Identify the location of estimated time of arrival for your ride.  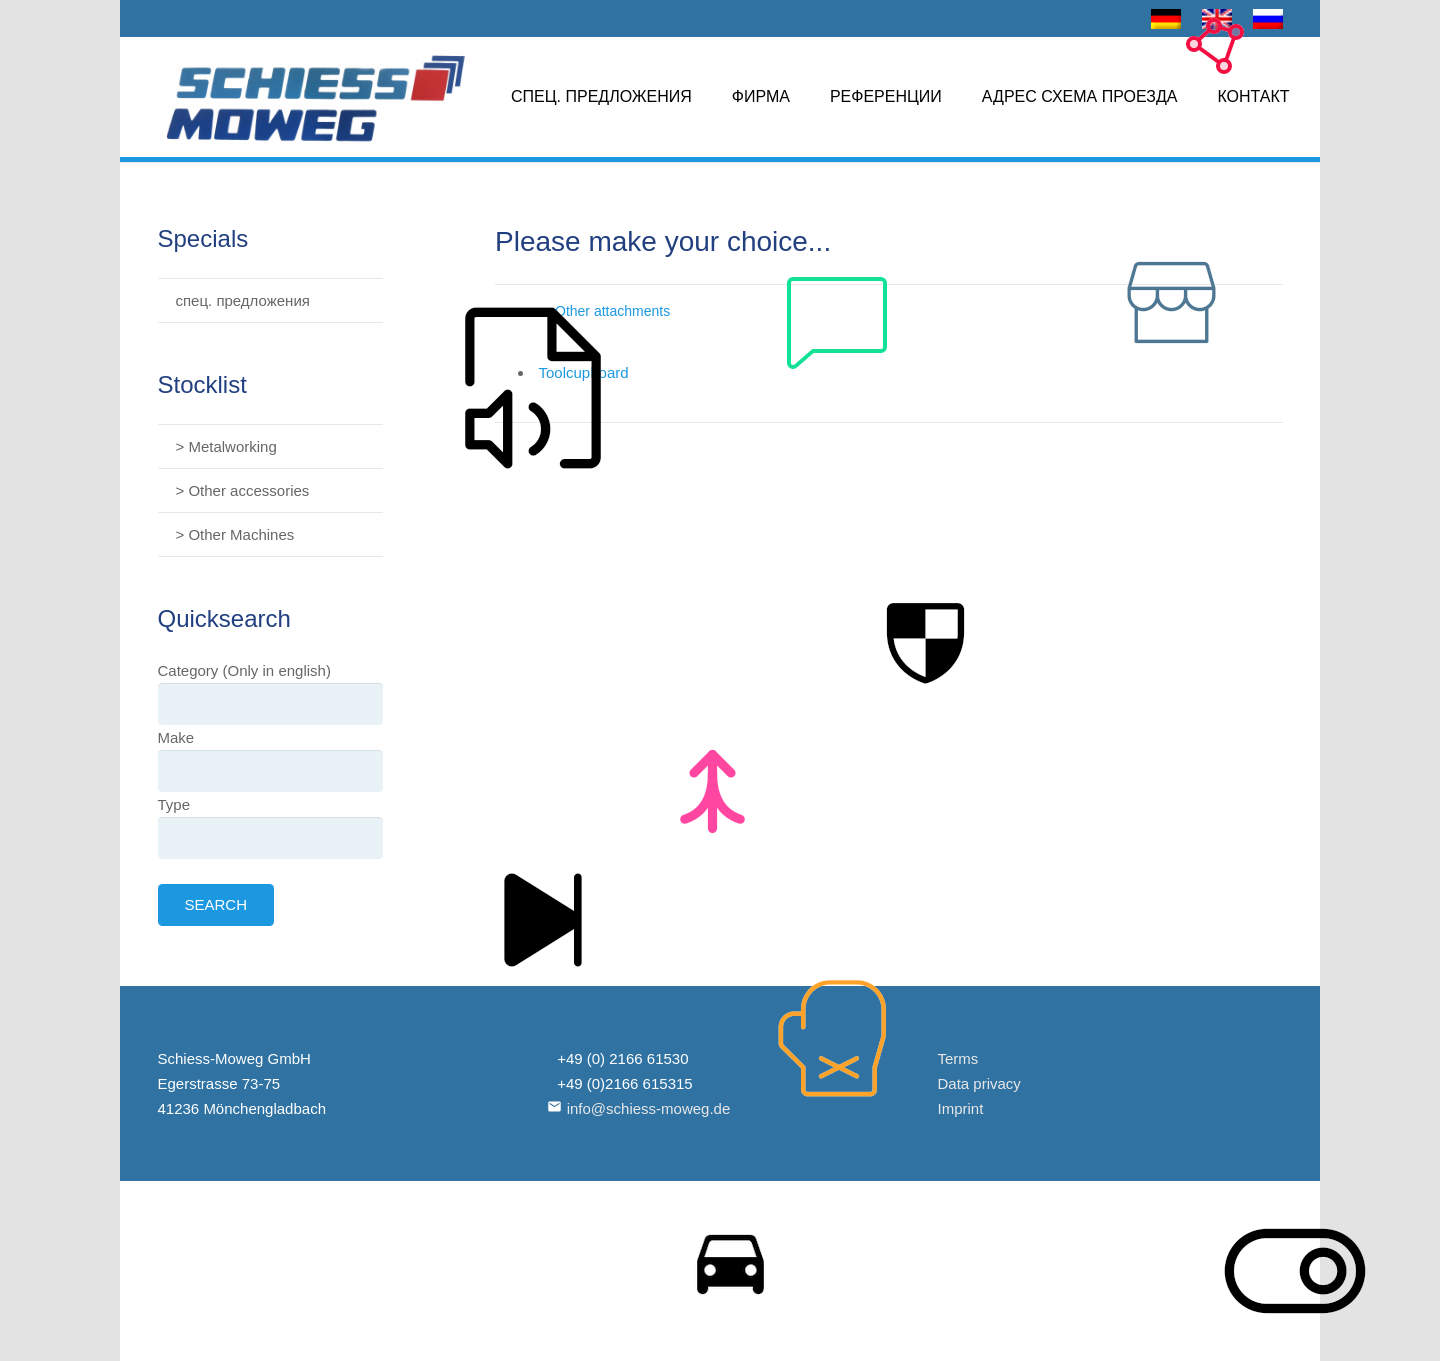
(730, 1264).